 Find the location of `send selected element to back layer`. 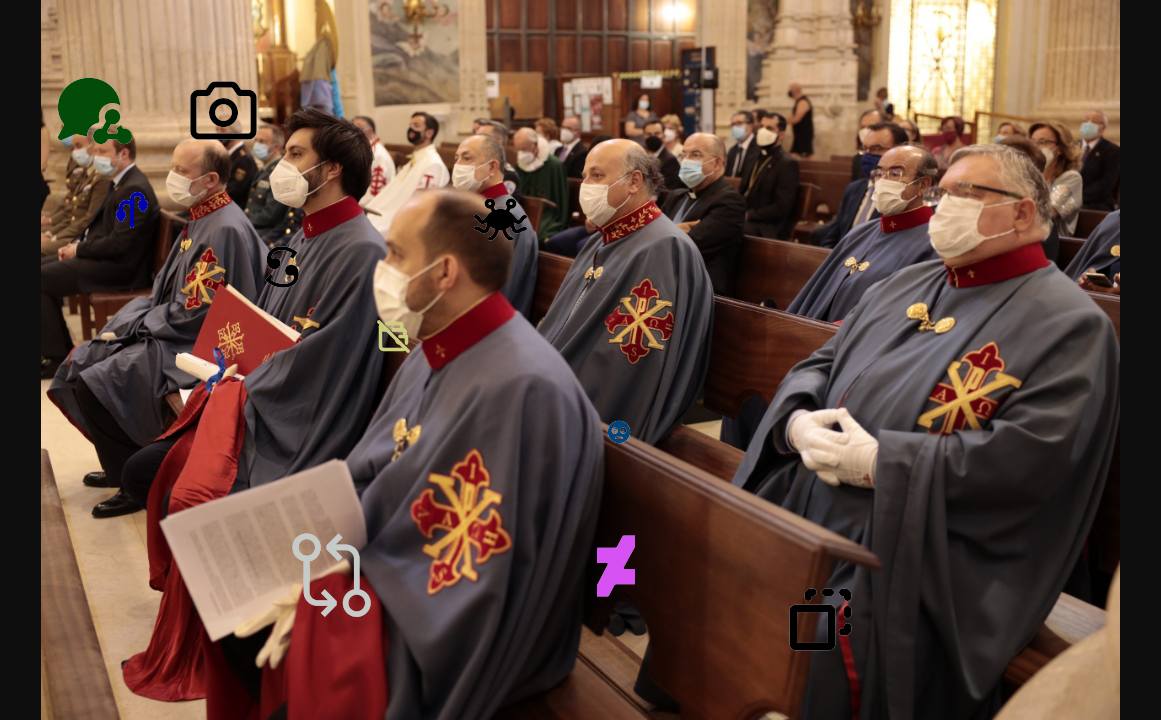

send selected element to back layer is located at coordinates (820, 619).